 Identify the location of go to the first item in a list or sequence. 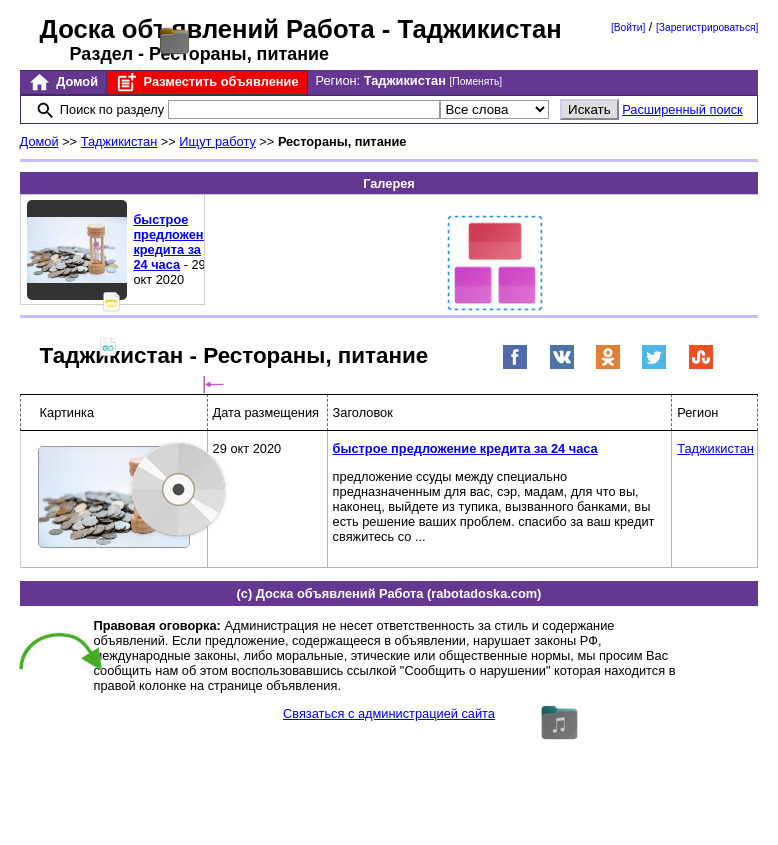
(213, 384).